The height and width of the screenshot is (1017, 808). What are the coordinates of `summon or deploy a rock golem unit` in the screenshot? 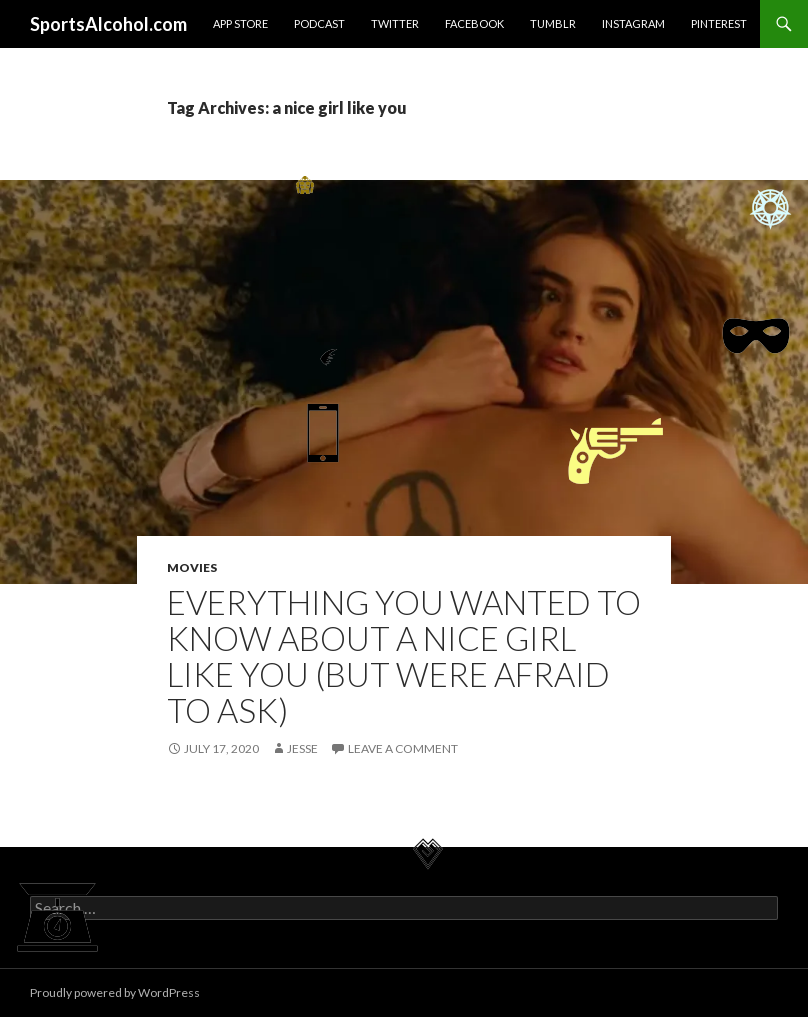 It's located at (305, 185).